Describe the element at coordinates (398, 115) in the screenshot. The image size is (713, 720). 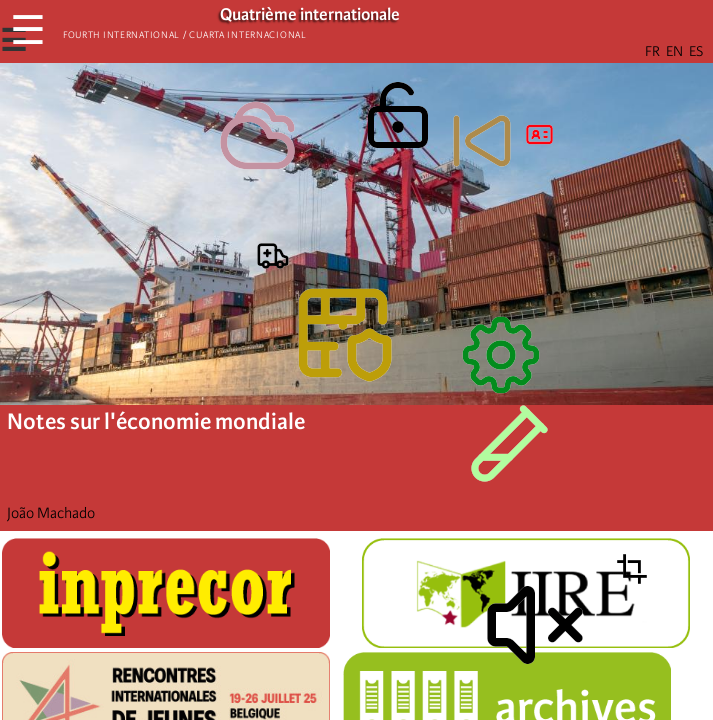
I see `unlock or access secured content` at that location.